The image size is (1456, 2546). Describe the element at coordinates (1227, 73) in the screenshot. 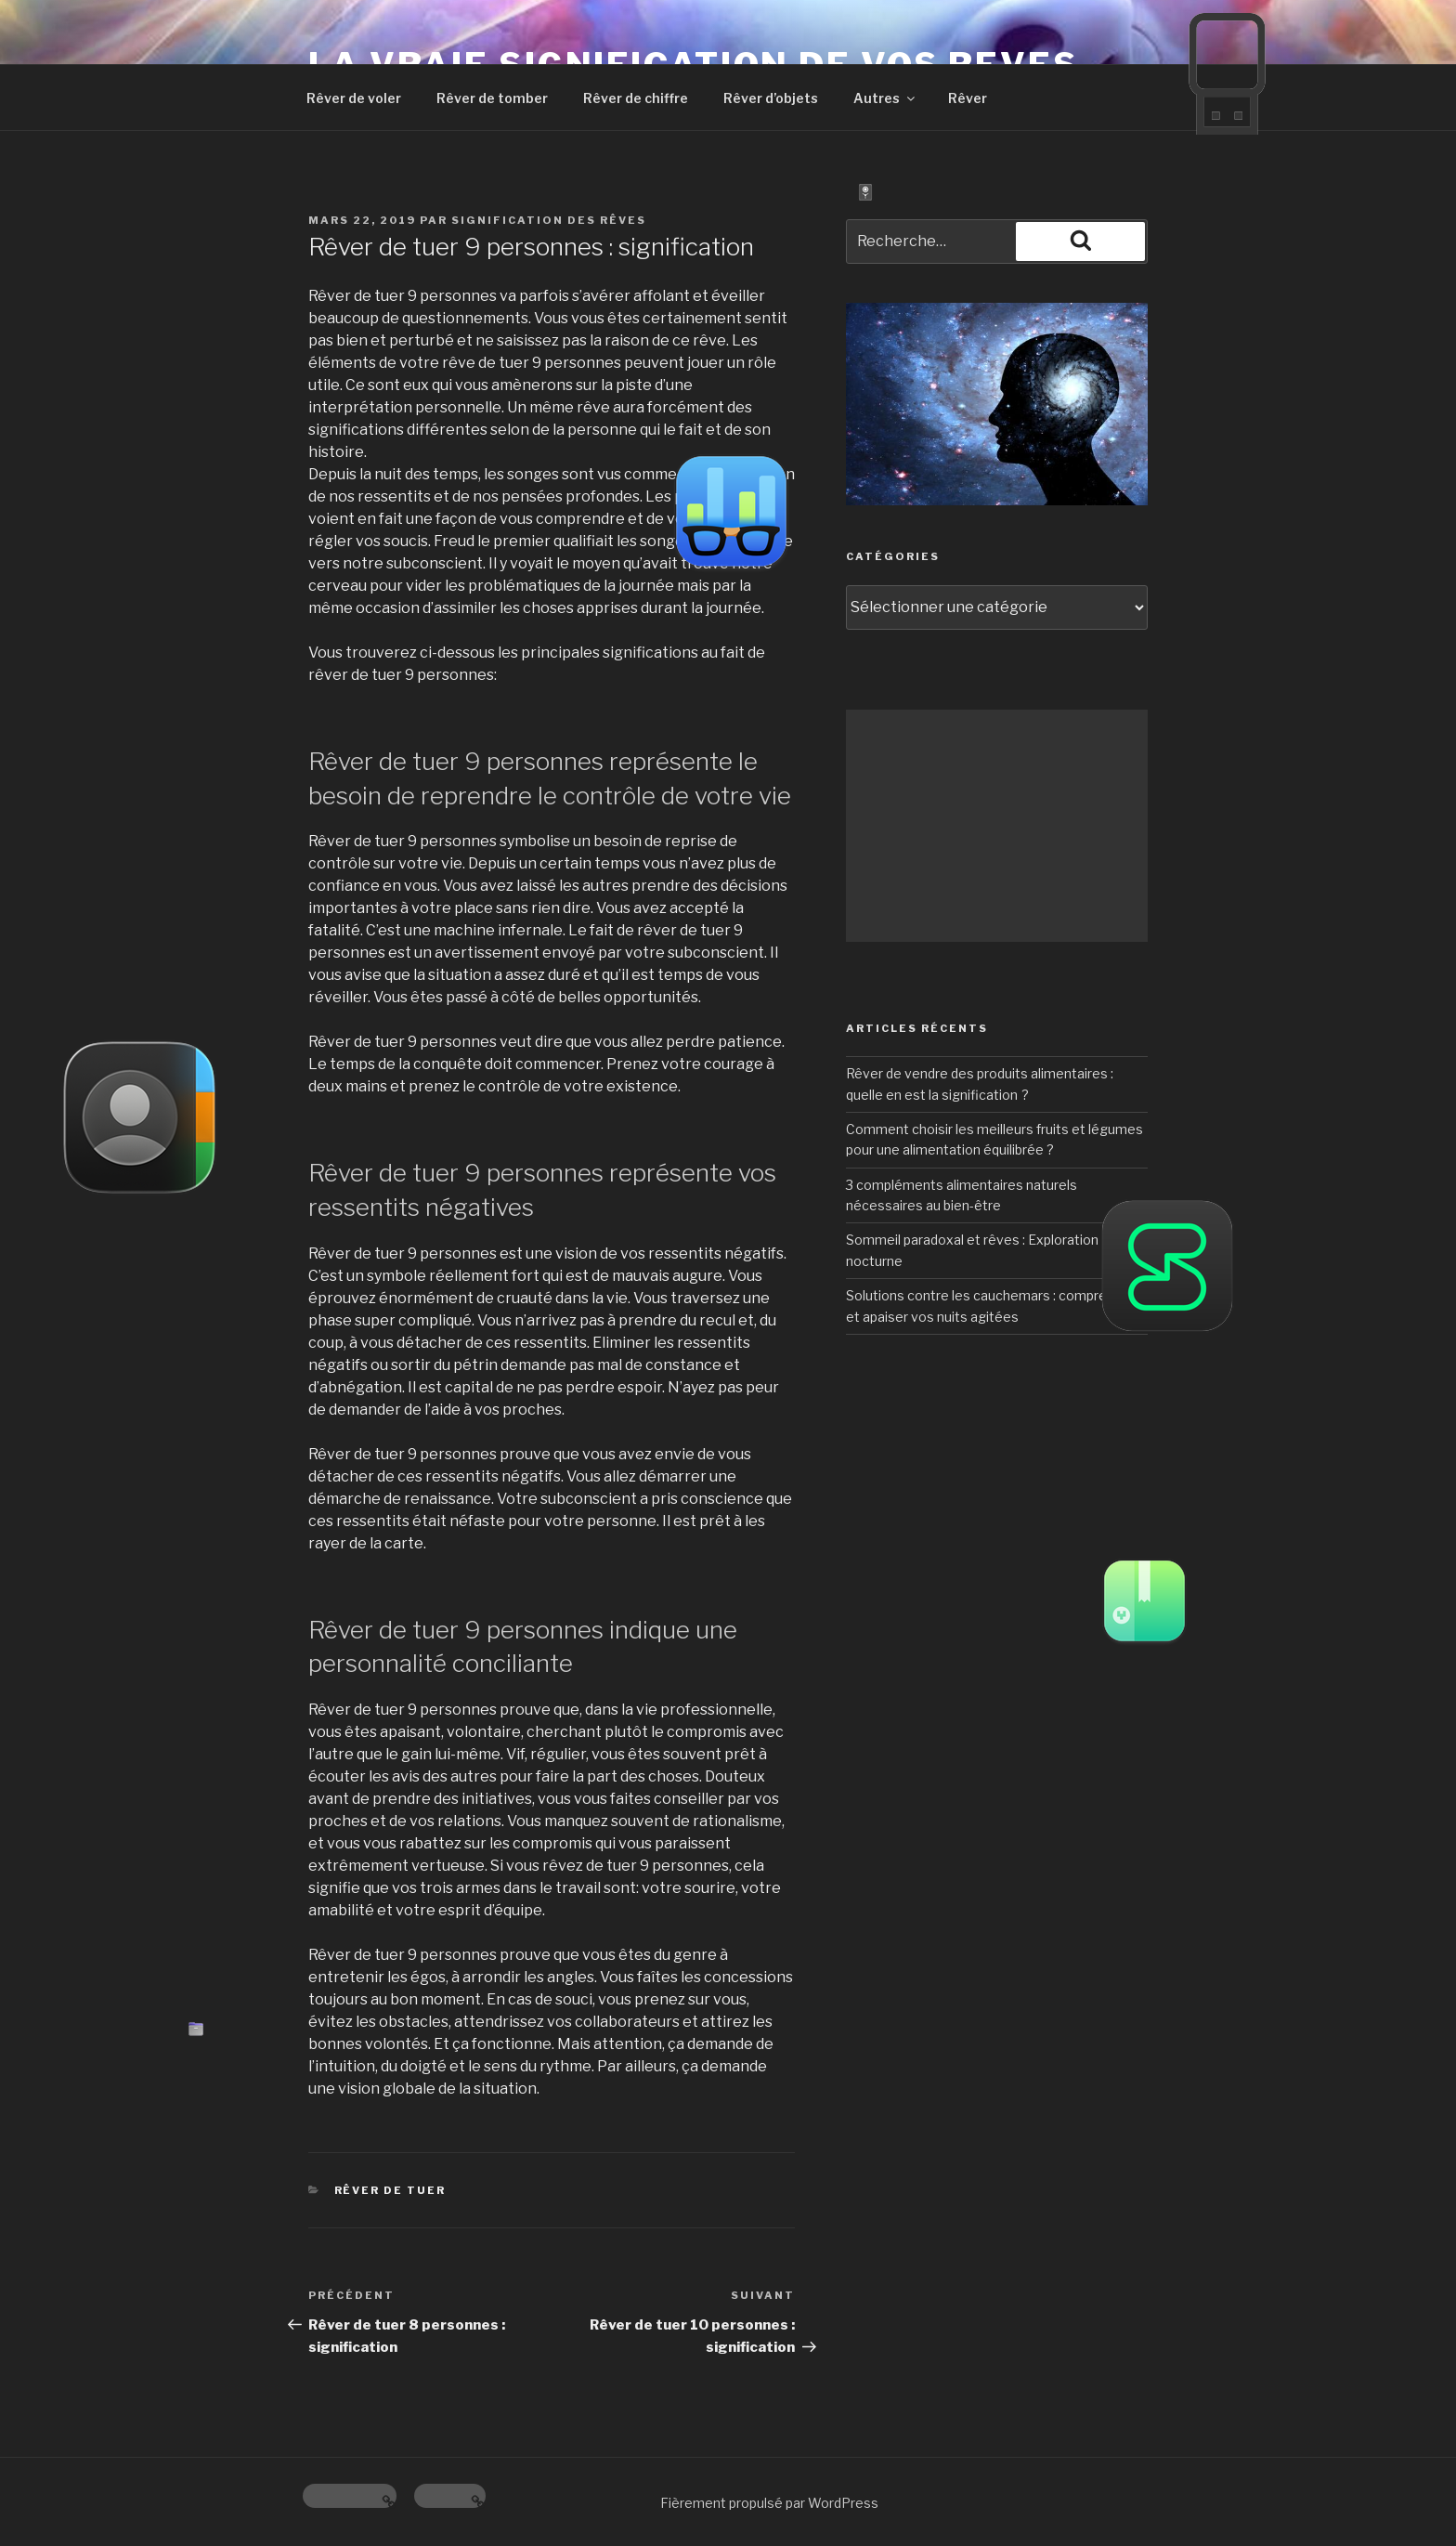

I see `eject or safely remove USB drive` at that location.